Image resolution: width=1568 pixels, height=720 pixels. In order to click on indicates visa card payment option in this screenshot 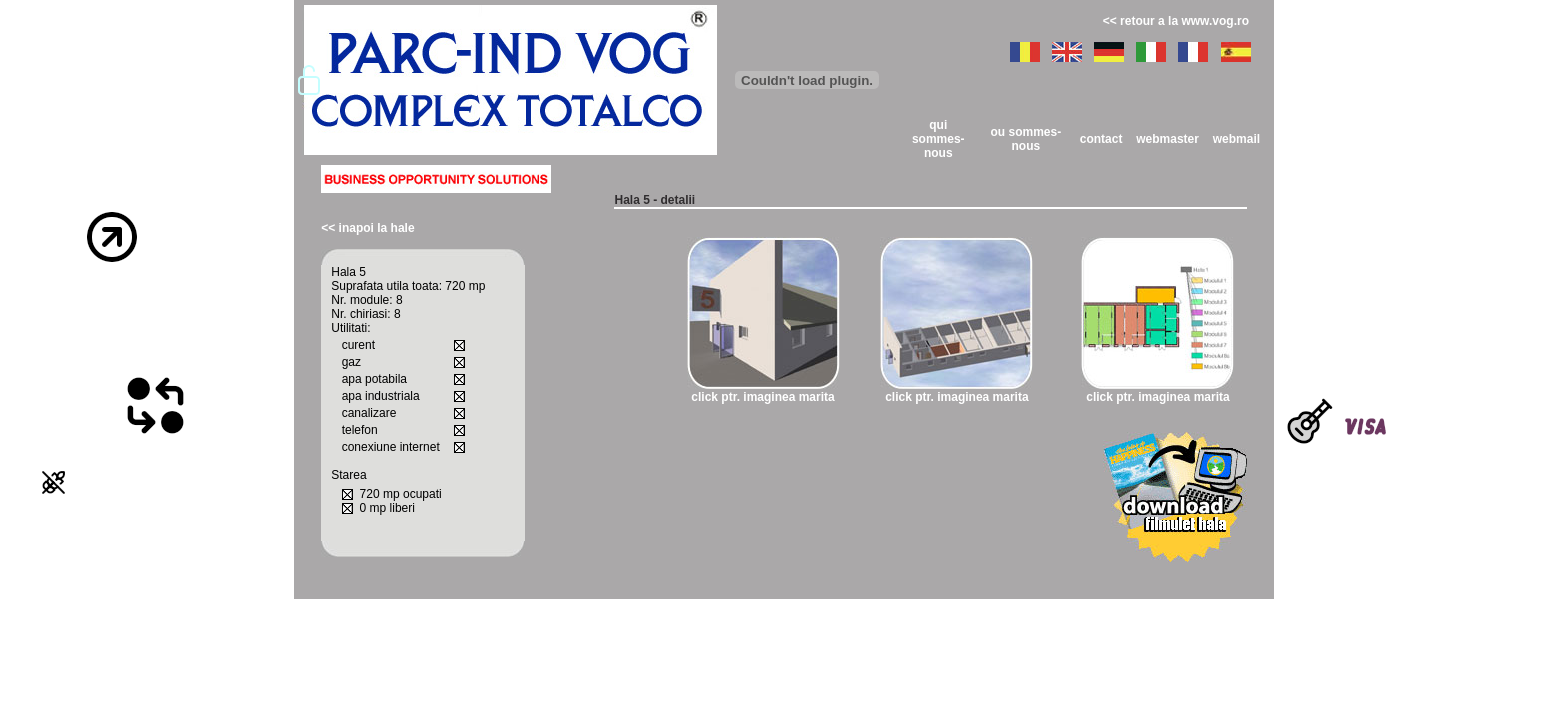, I will do `click(1365, 426)`.